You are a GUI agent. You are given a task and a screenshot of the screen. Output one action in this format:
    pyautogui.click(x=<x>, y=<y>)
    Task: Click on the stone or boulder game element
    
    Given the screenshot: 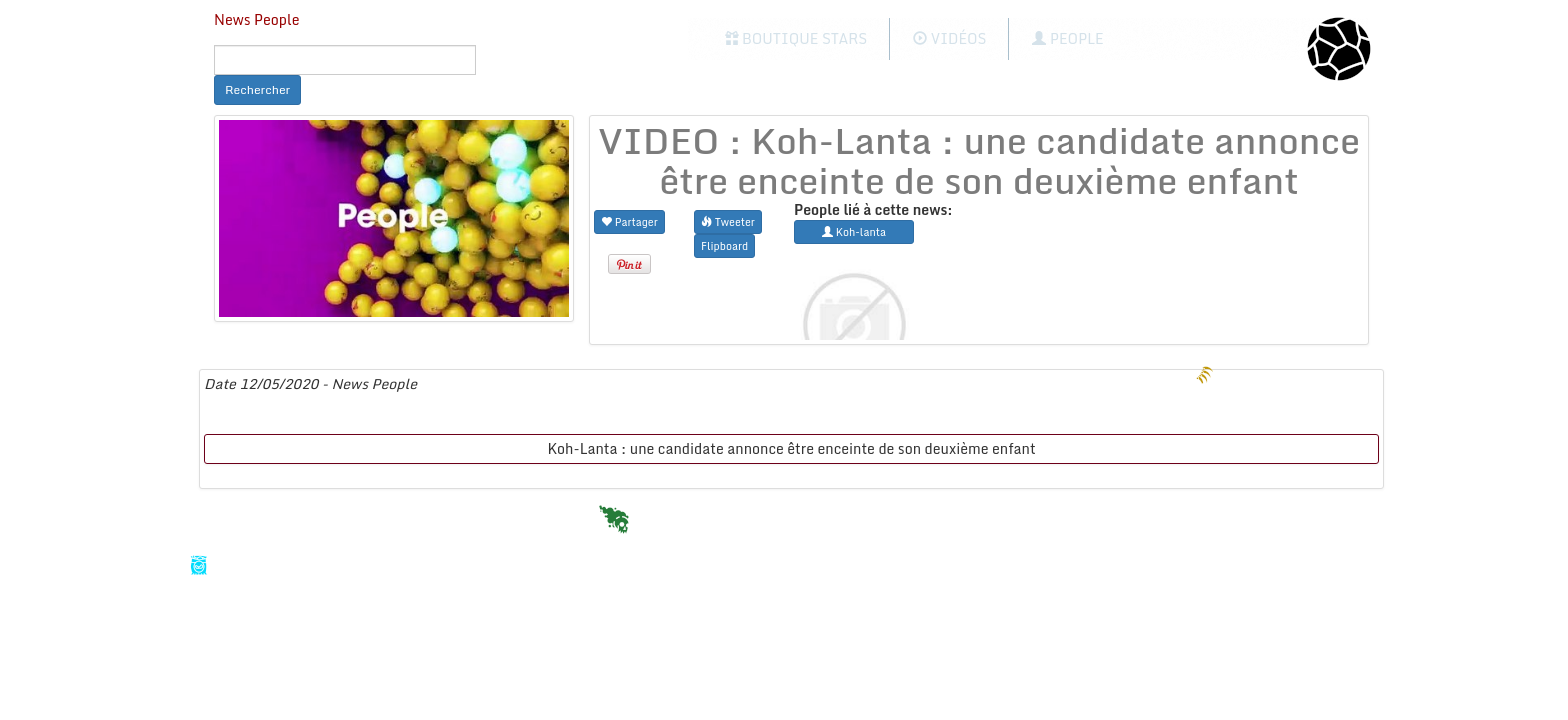 What is the action you would take?
    pyautogui.click(x=1339, y=49)
    